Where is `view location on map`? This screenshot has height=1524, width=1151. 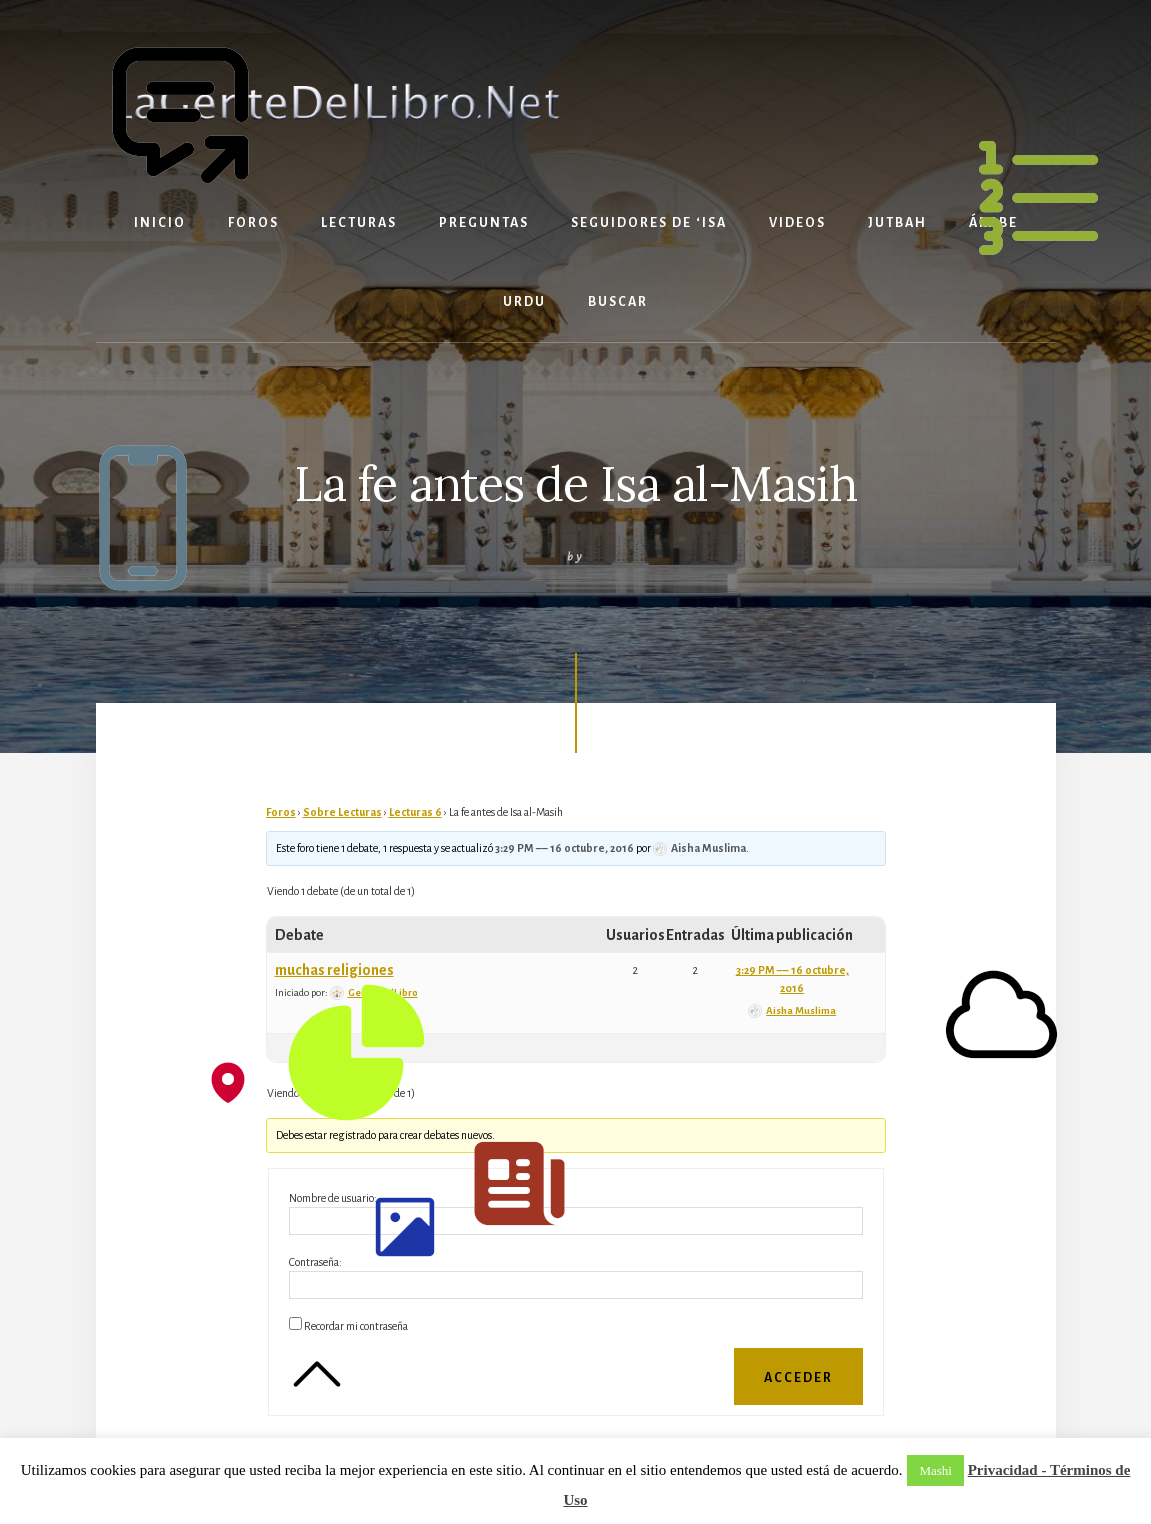
view location on map is located at coordinates (228, 1082).